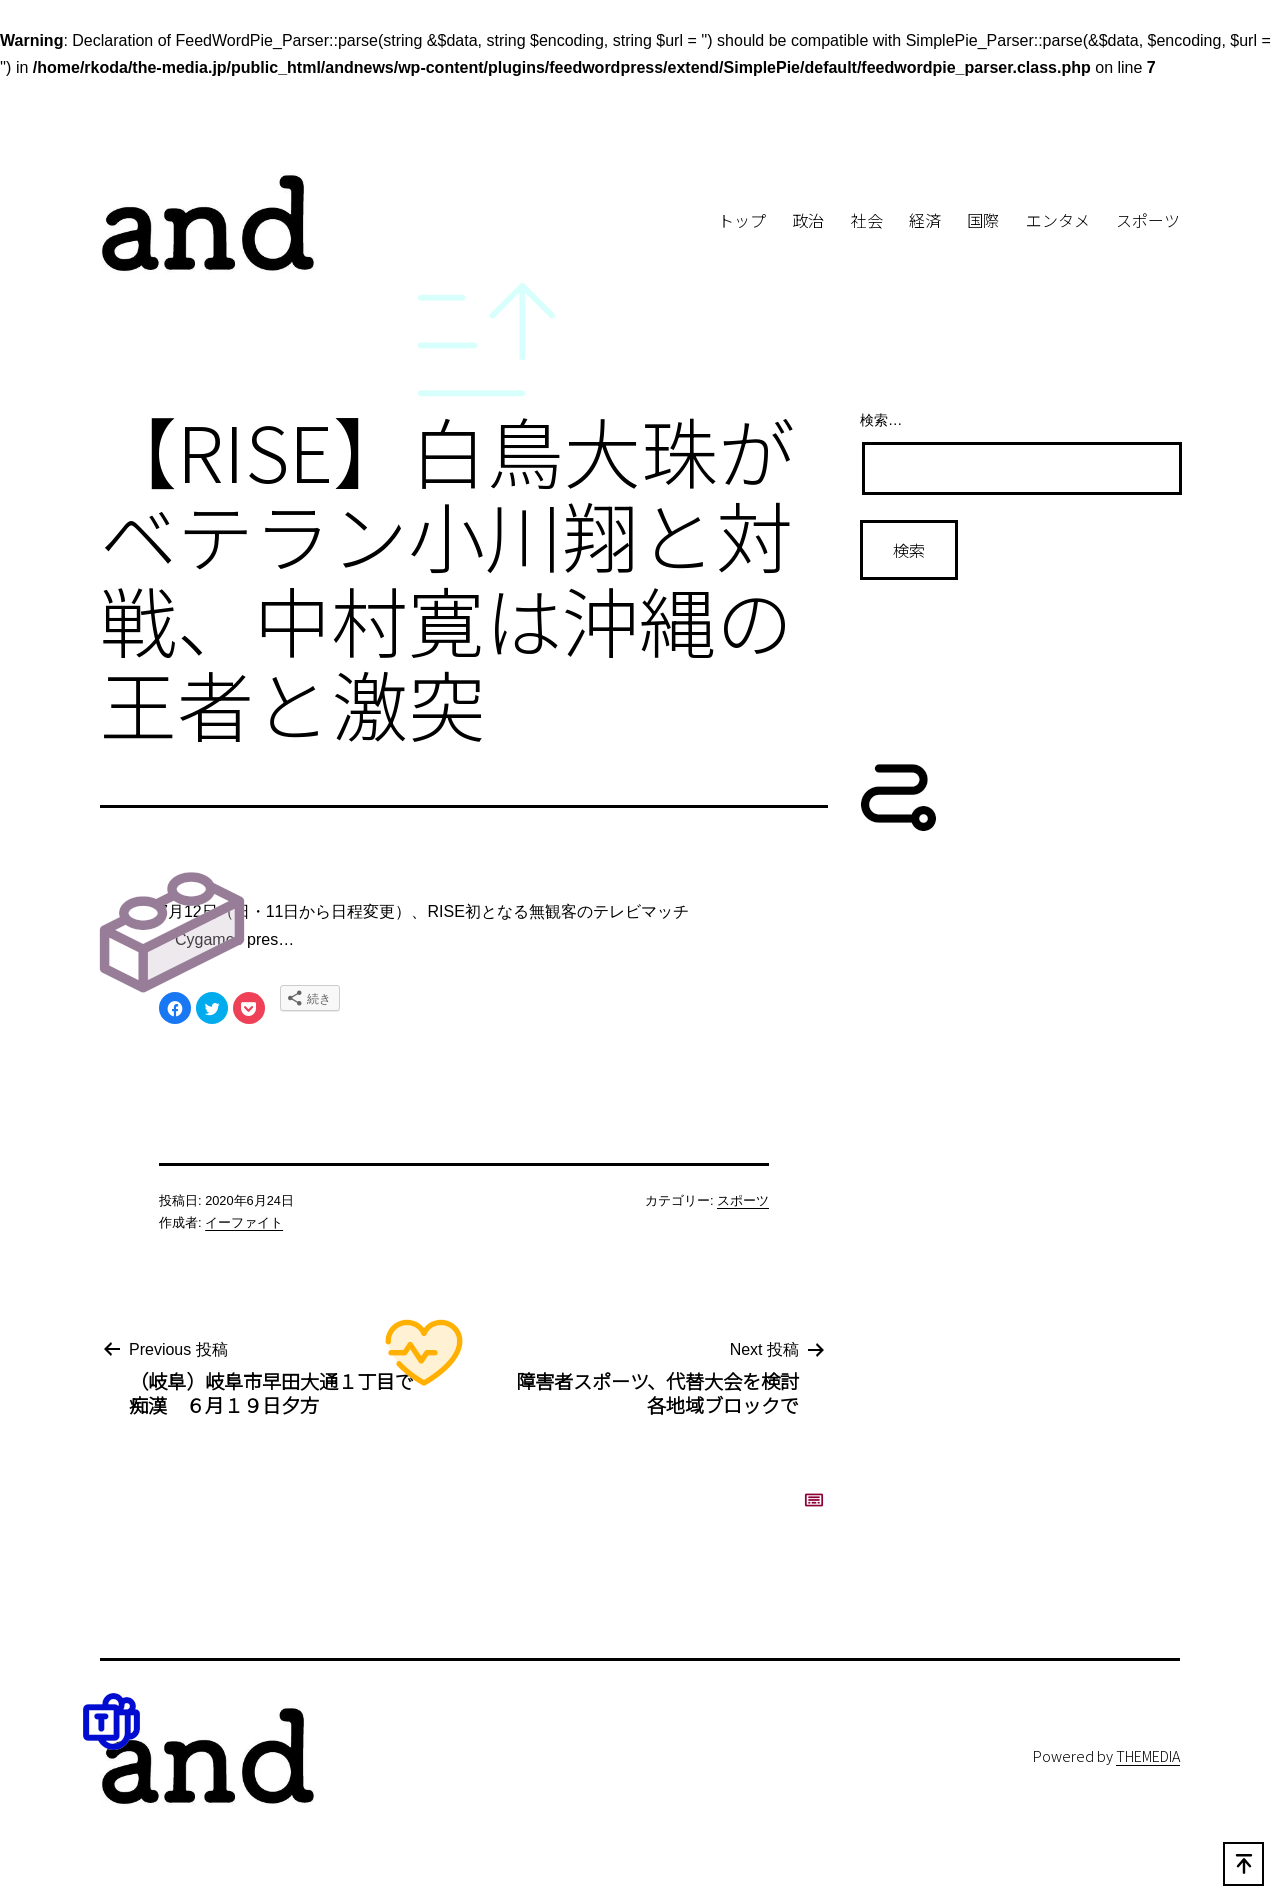 This screenshot has height=1902, width=1280. What do you see at coordinates (172, 930) in the screenshot?
I see `access building or construction tools` at bounding box center [172, 930].